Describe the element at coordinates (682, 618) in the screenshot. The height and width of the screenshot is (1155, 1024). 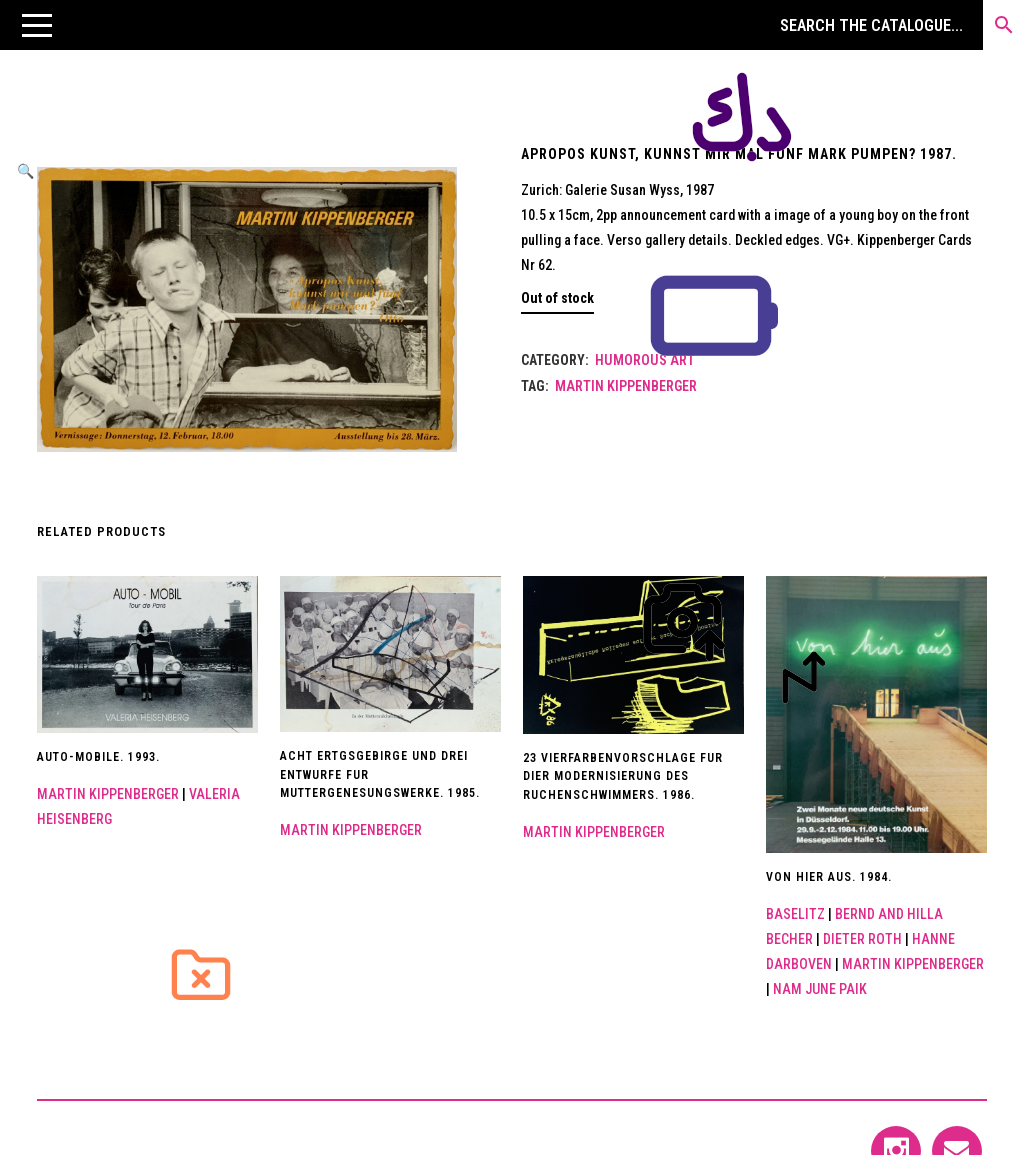
I see `upload a photo from your camera` at that location.